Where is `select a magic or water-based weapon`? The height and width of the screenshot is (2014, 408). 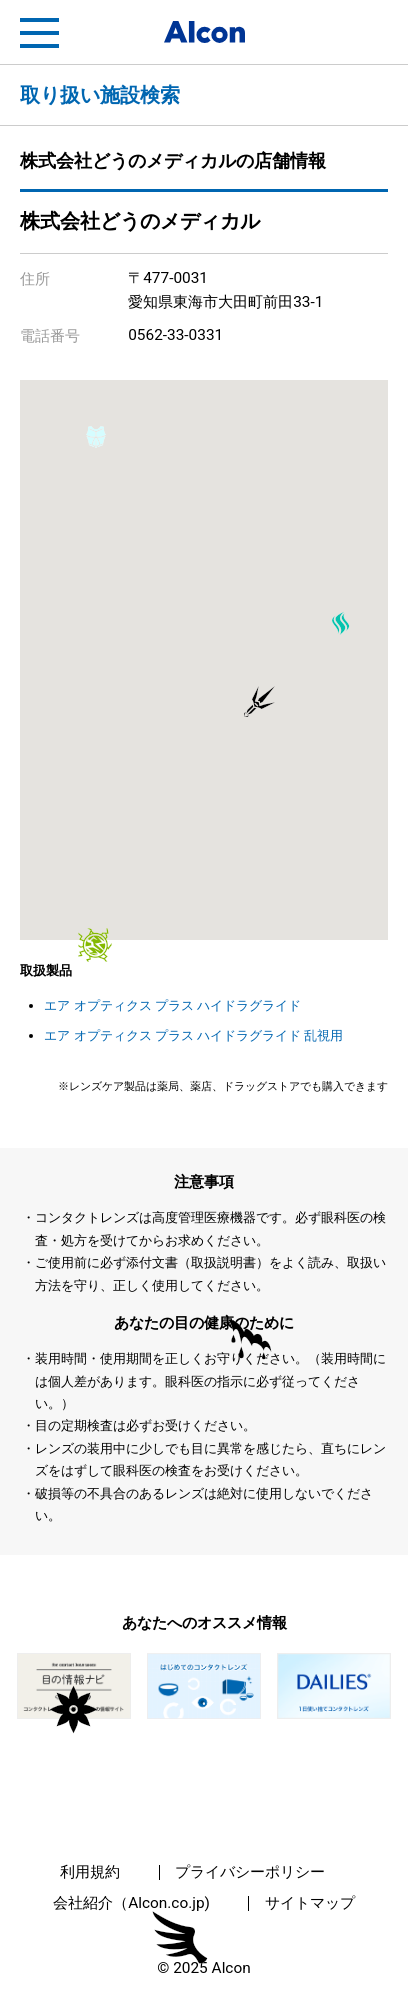 select a magic or water-based weapon is located at coordinates (259, 701).